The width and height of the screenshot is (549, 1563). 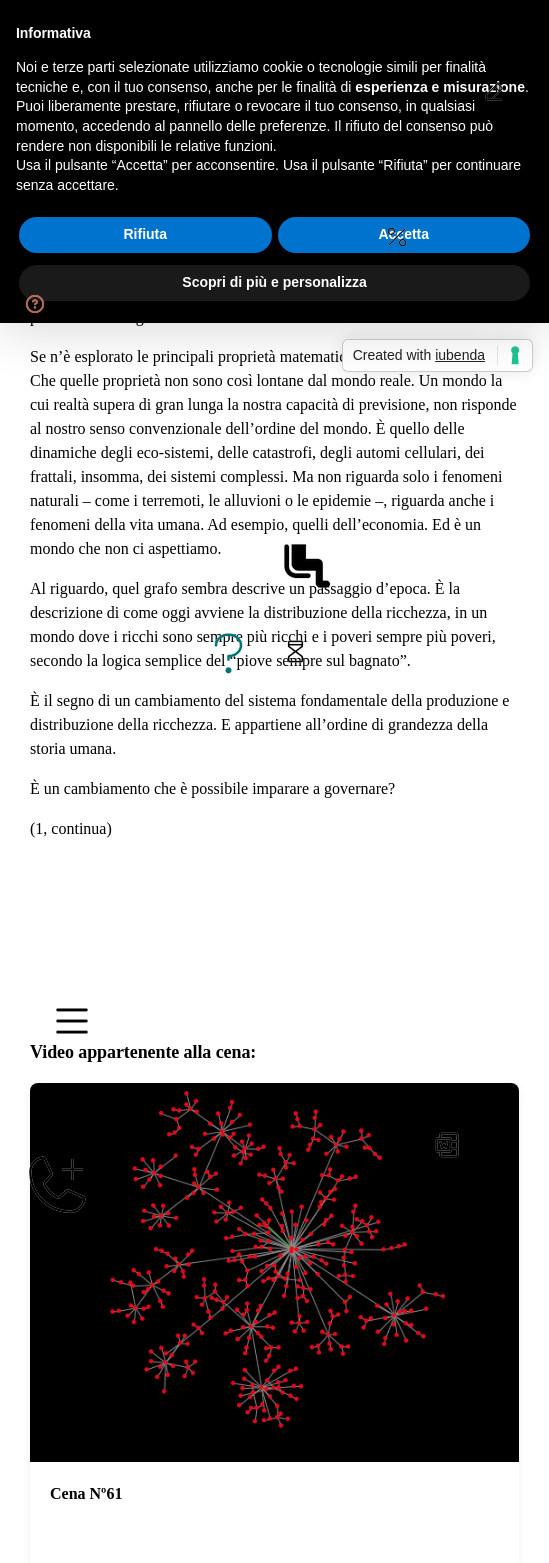 What do you see at coordinates (295, 651) in the screenshot?
I see `indicates a timer or countdown in progress` at bounding box center [295, 651].